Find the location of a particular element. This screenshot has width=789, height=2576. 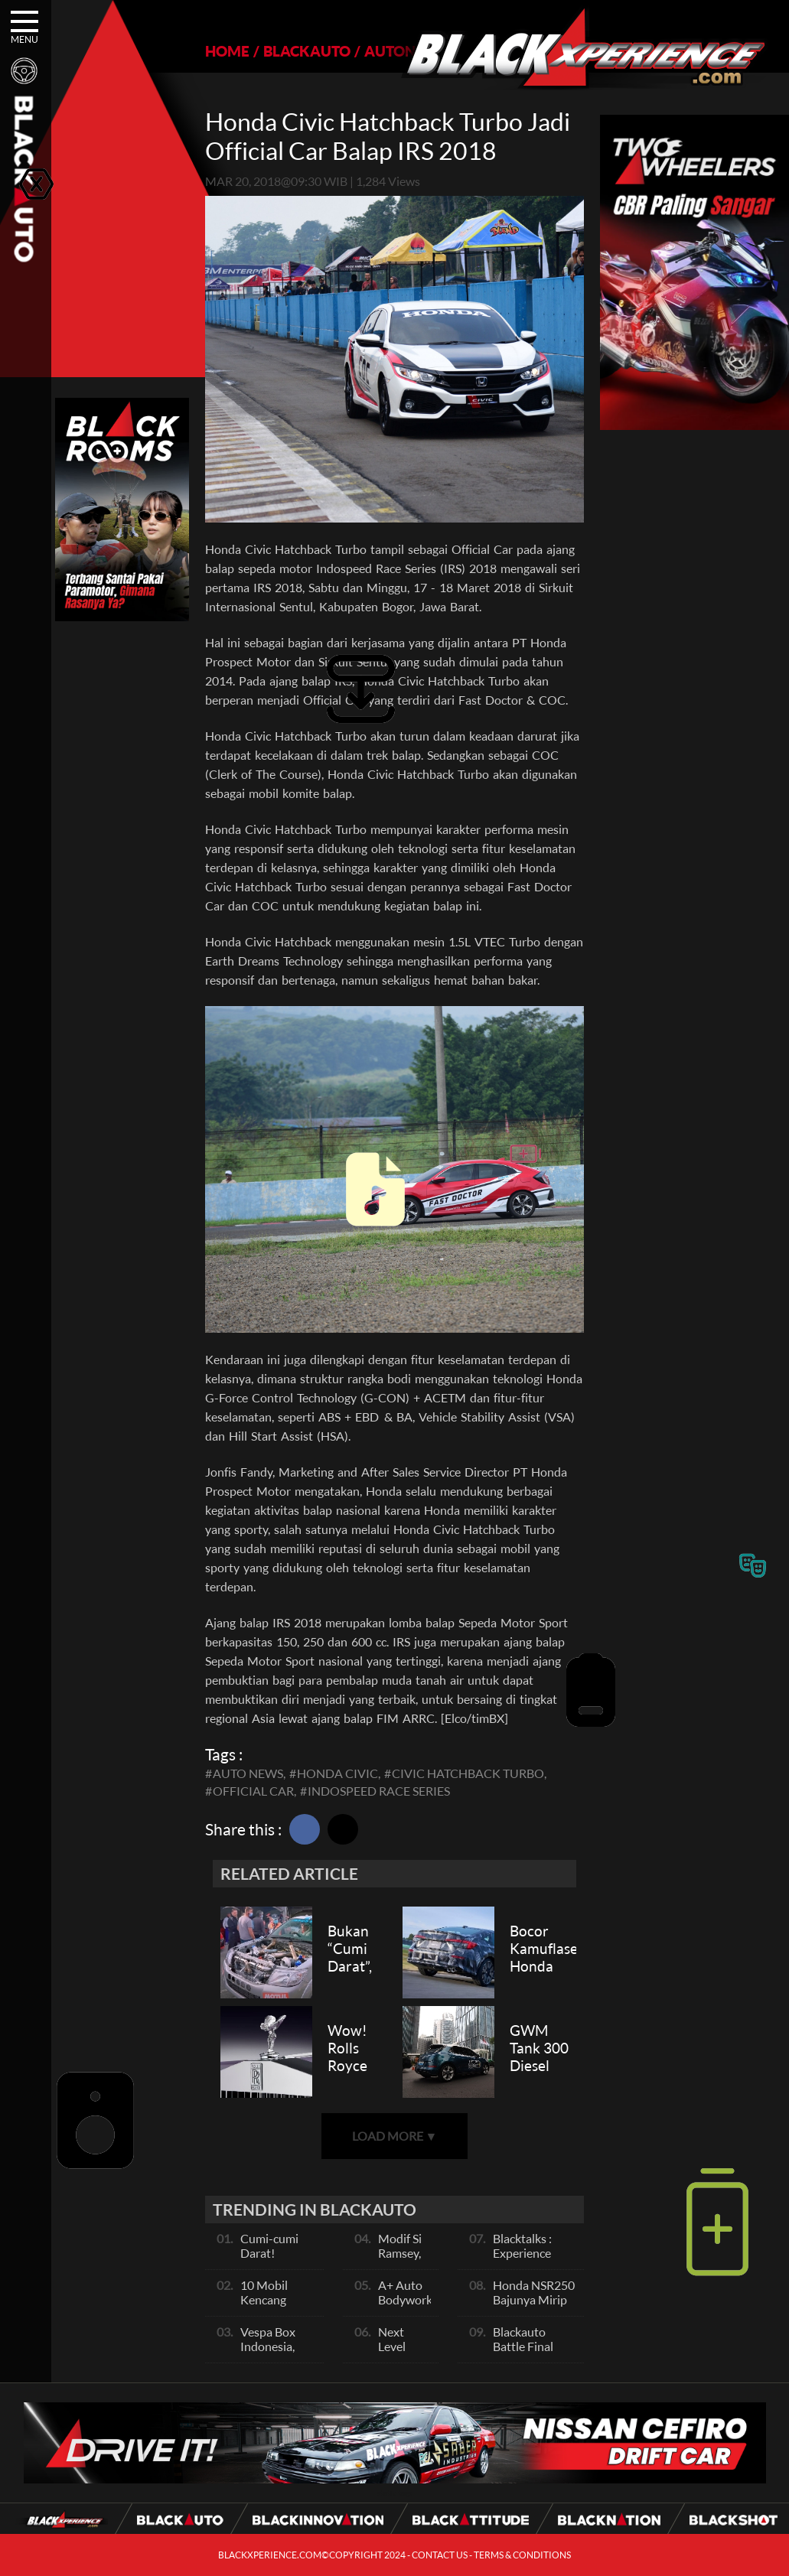

open an audio or music file is located at coordinates (375, 1189).